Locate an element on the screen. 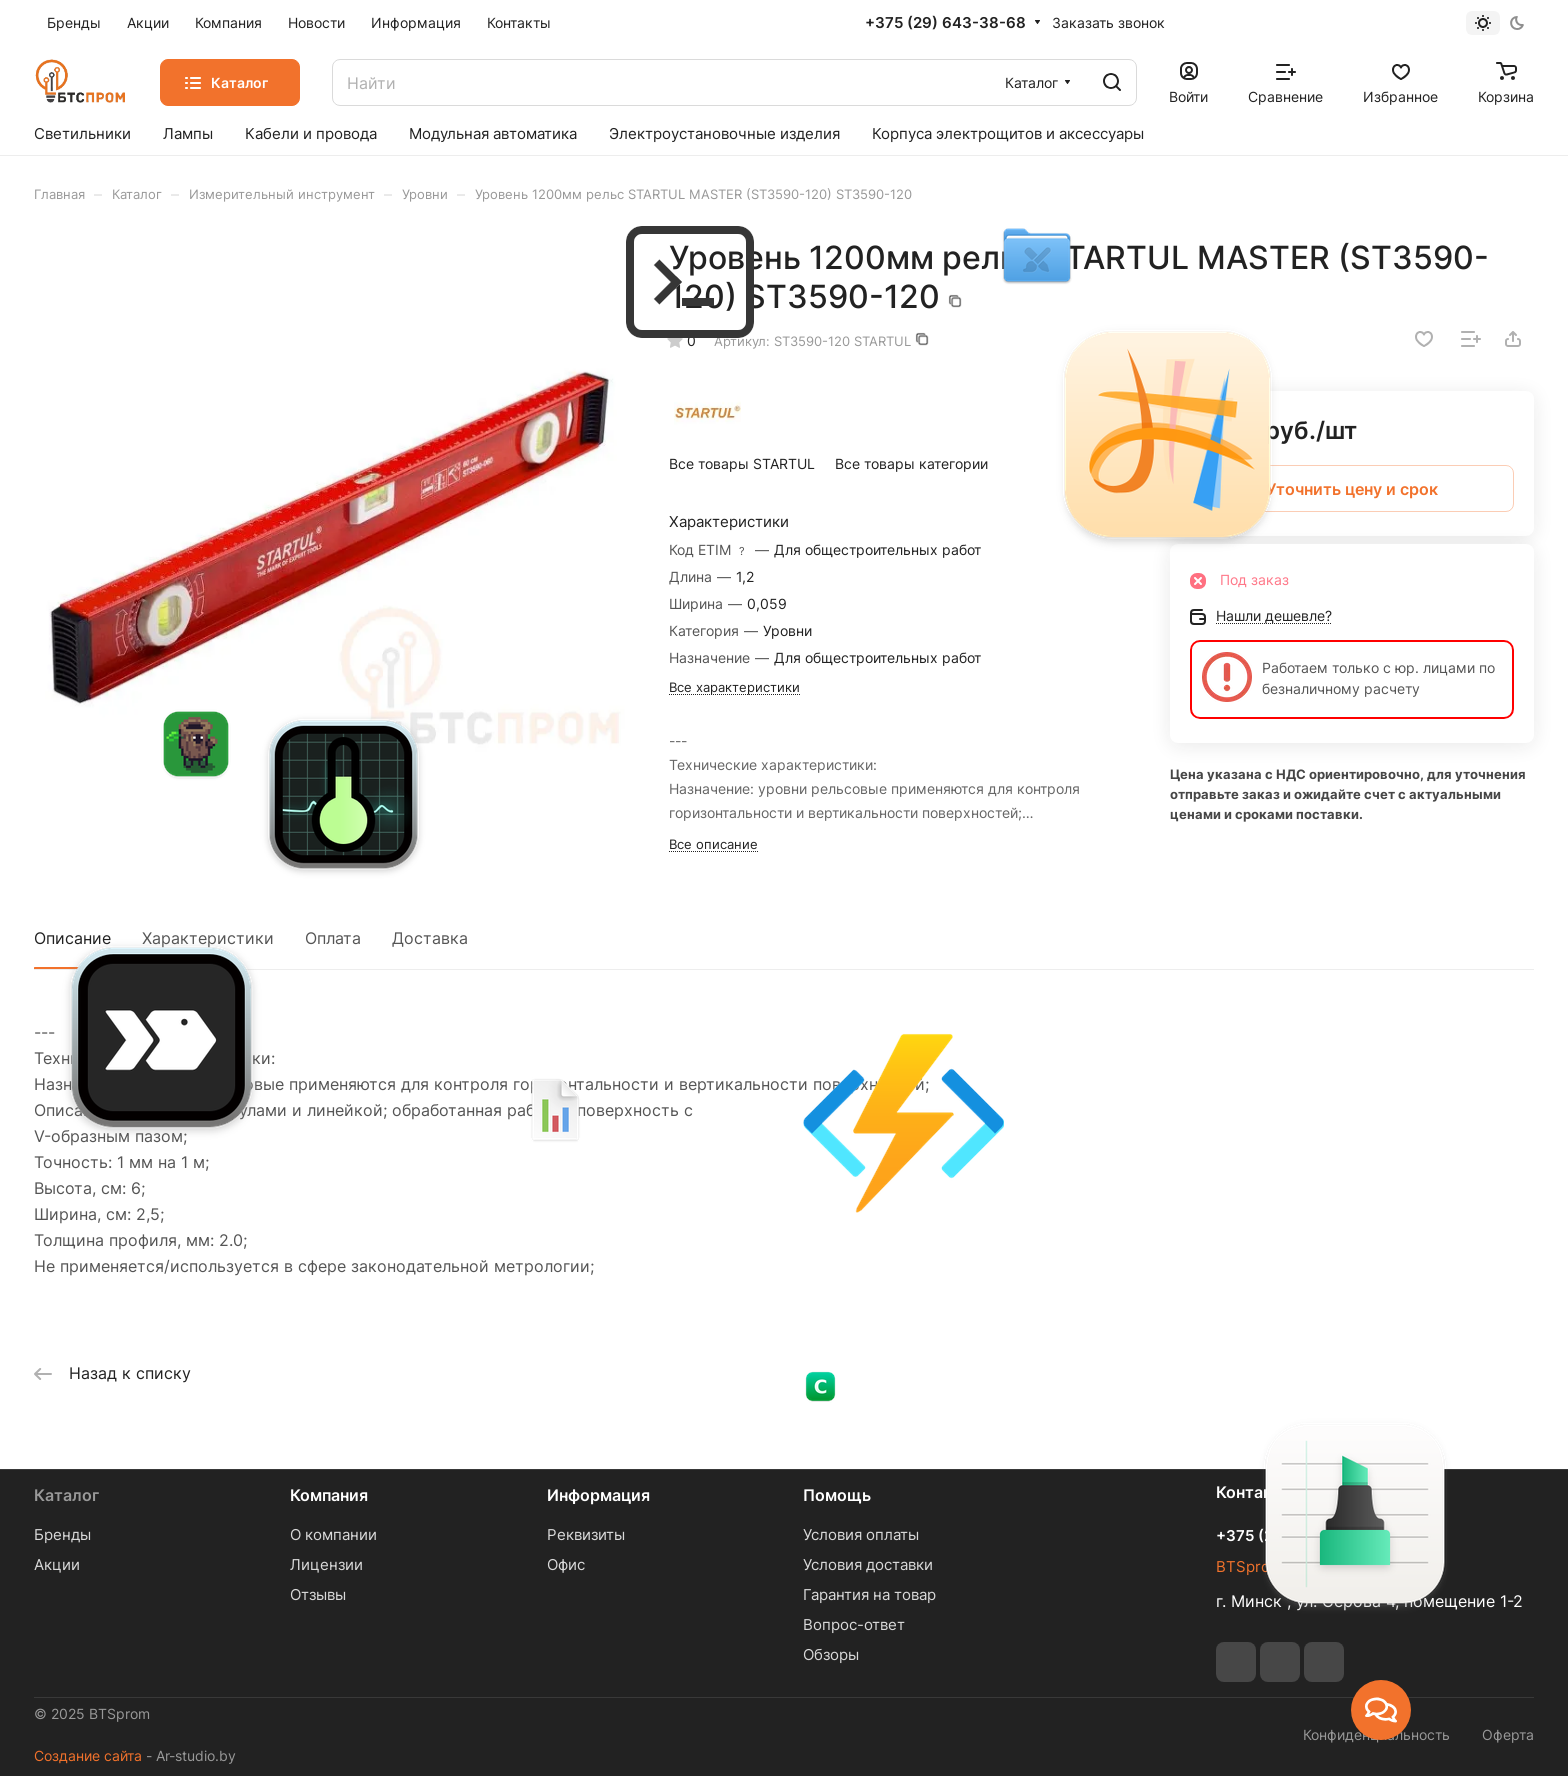 The width and height of the screenshot is (1568, 1776). open an opendocument chart file is located at coordinates (555, 1109).